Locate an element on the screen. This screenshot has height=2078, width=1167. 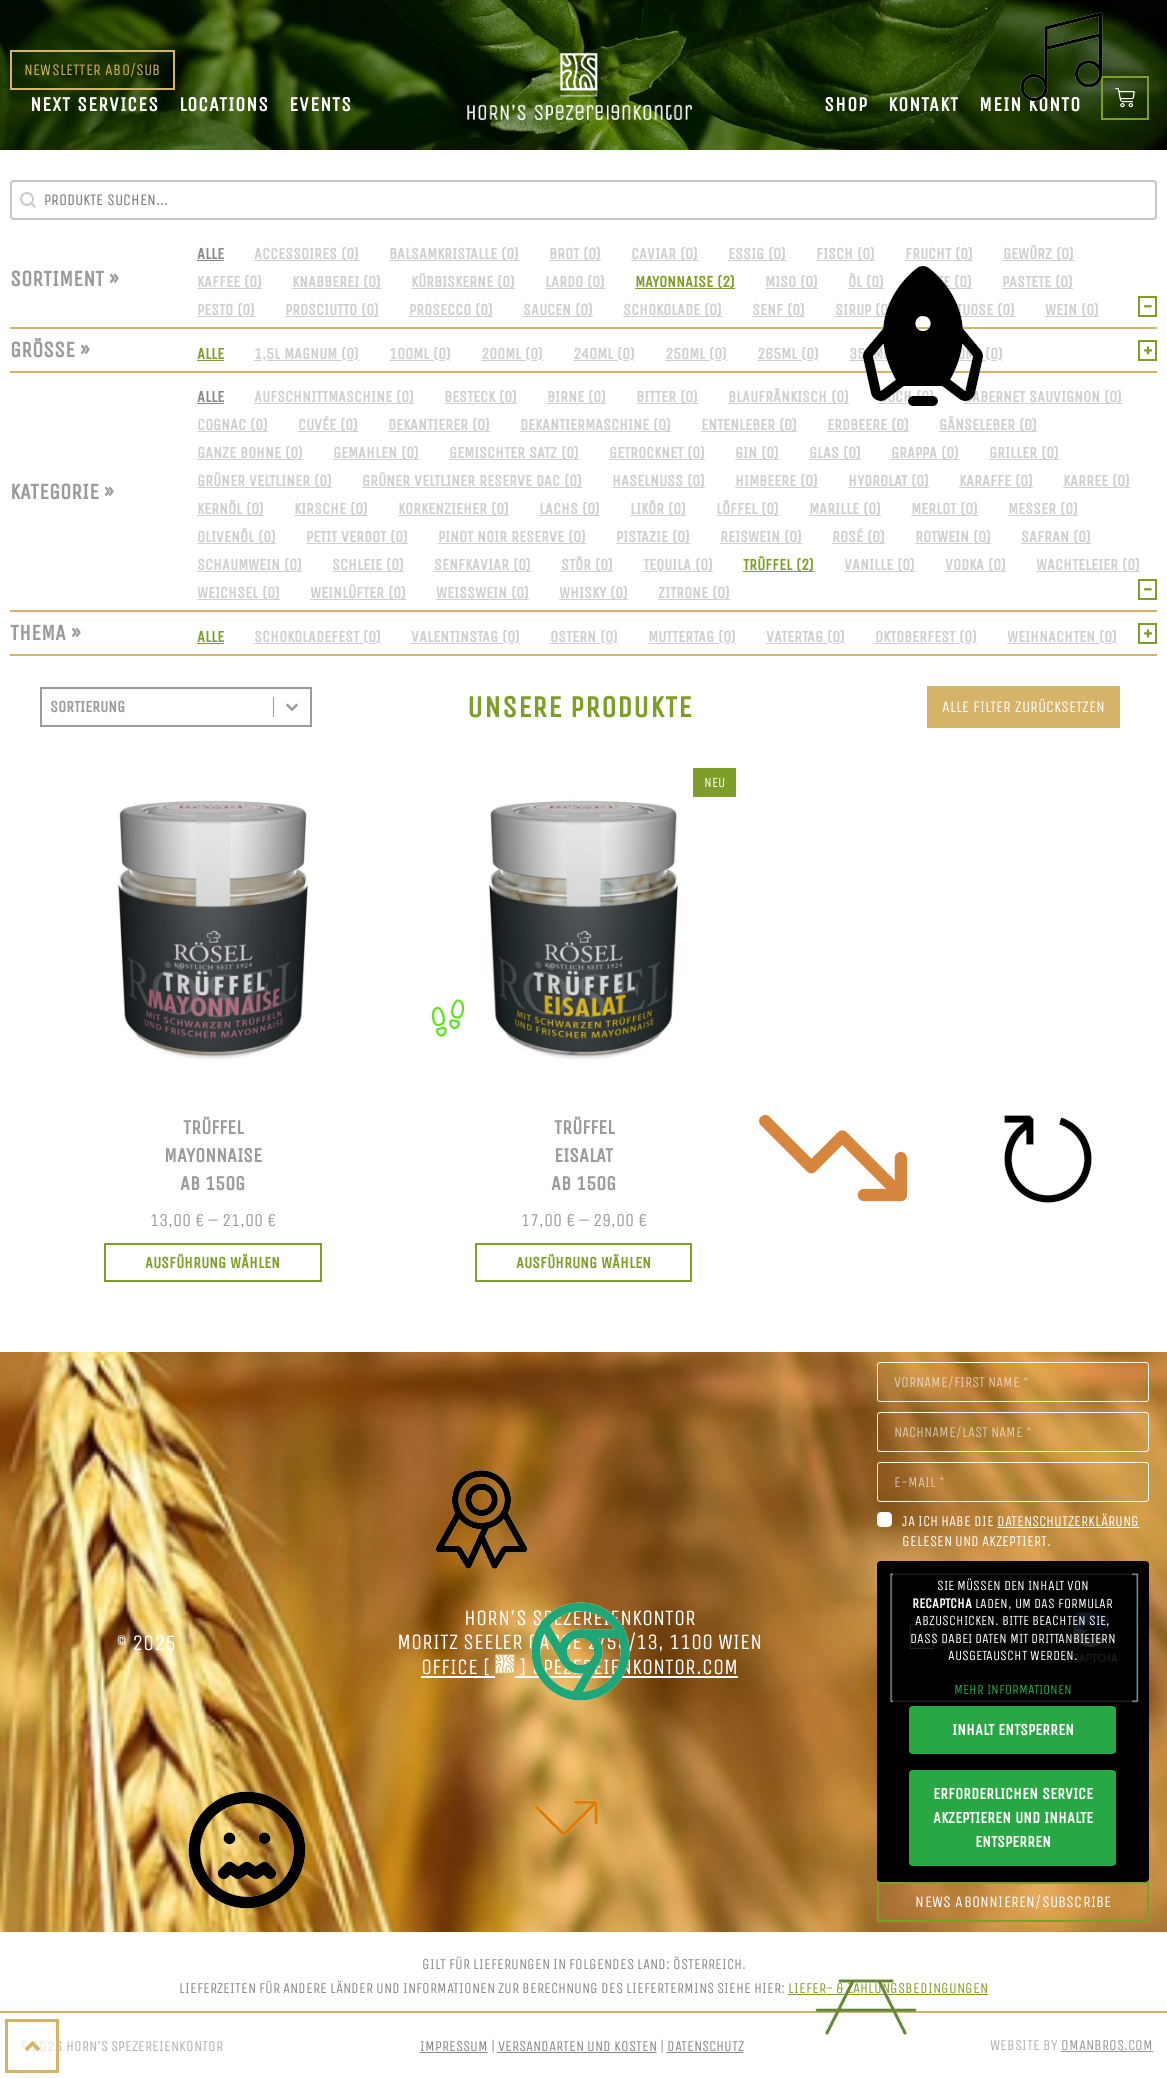
launch or deploy an application is located at coordinates (923, 341).